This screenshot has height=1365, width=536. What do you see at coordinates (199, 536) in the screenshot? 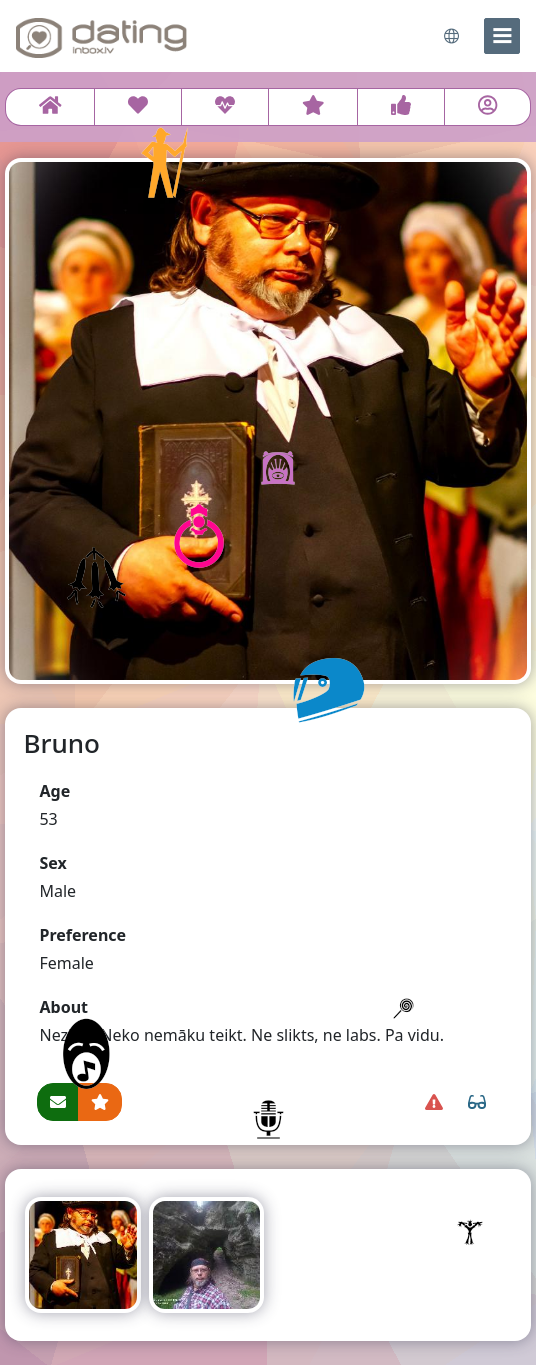
I see `access door or entrance settings` at bounding box center [199, 536].